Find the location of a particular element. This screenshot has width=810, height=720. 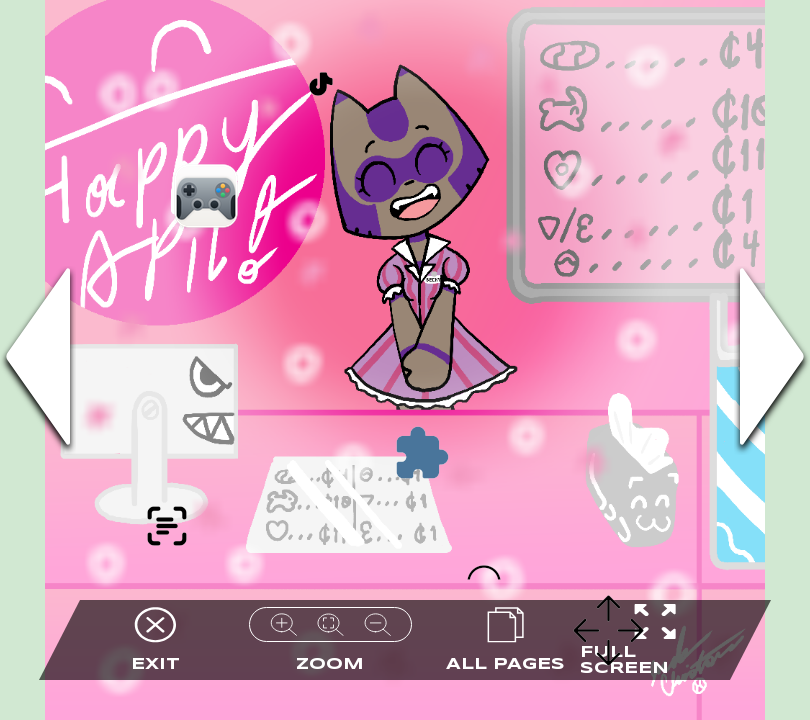

open TikTok app is located at coordinates (321, 84).